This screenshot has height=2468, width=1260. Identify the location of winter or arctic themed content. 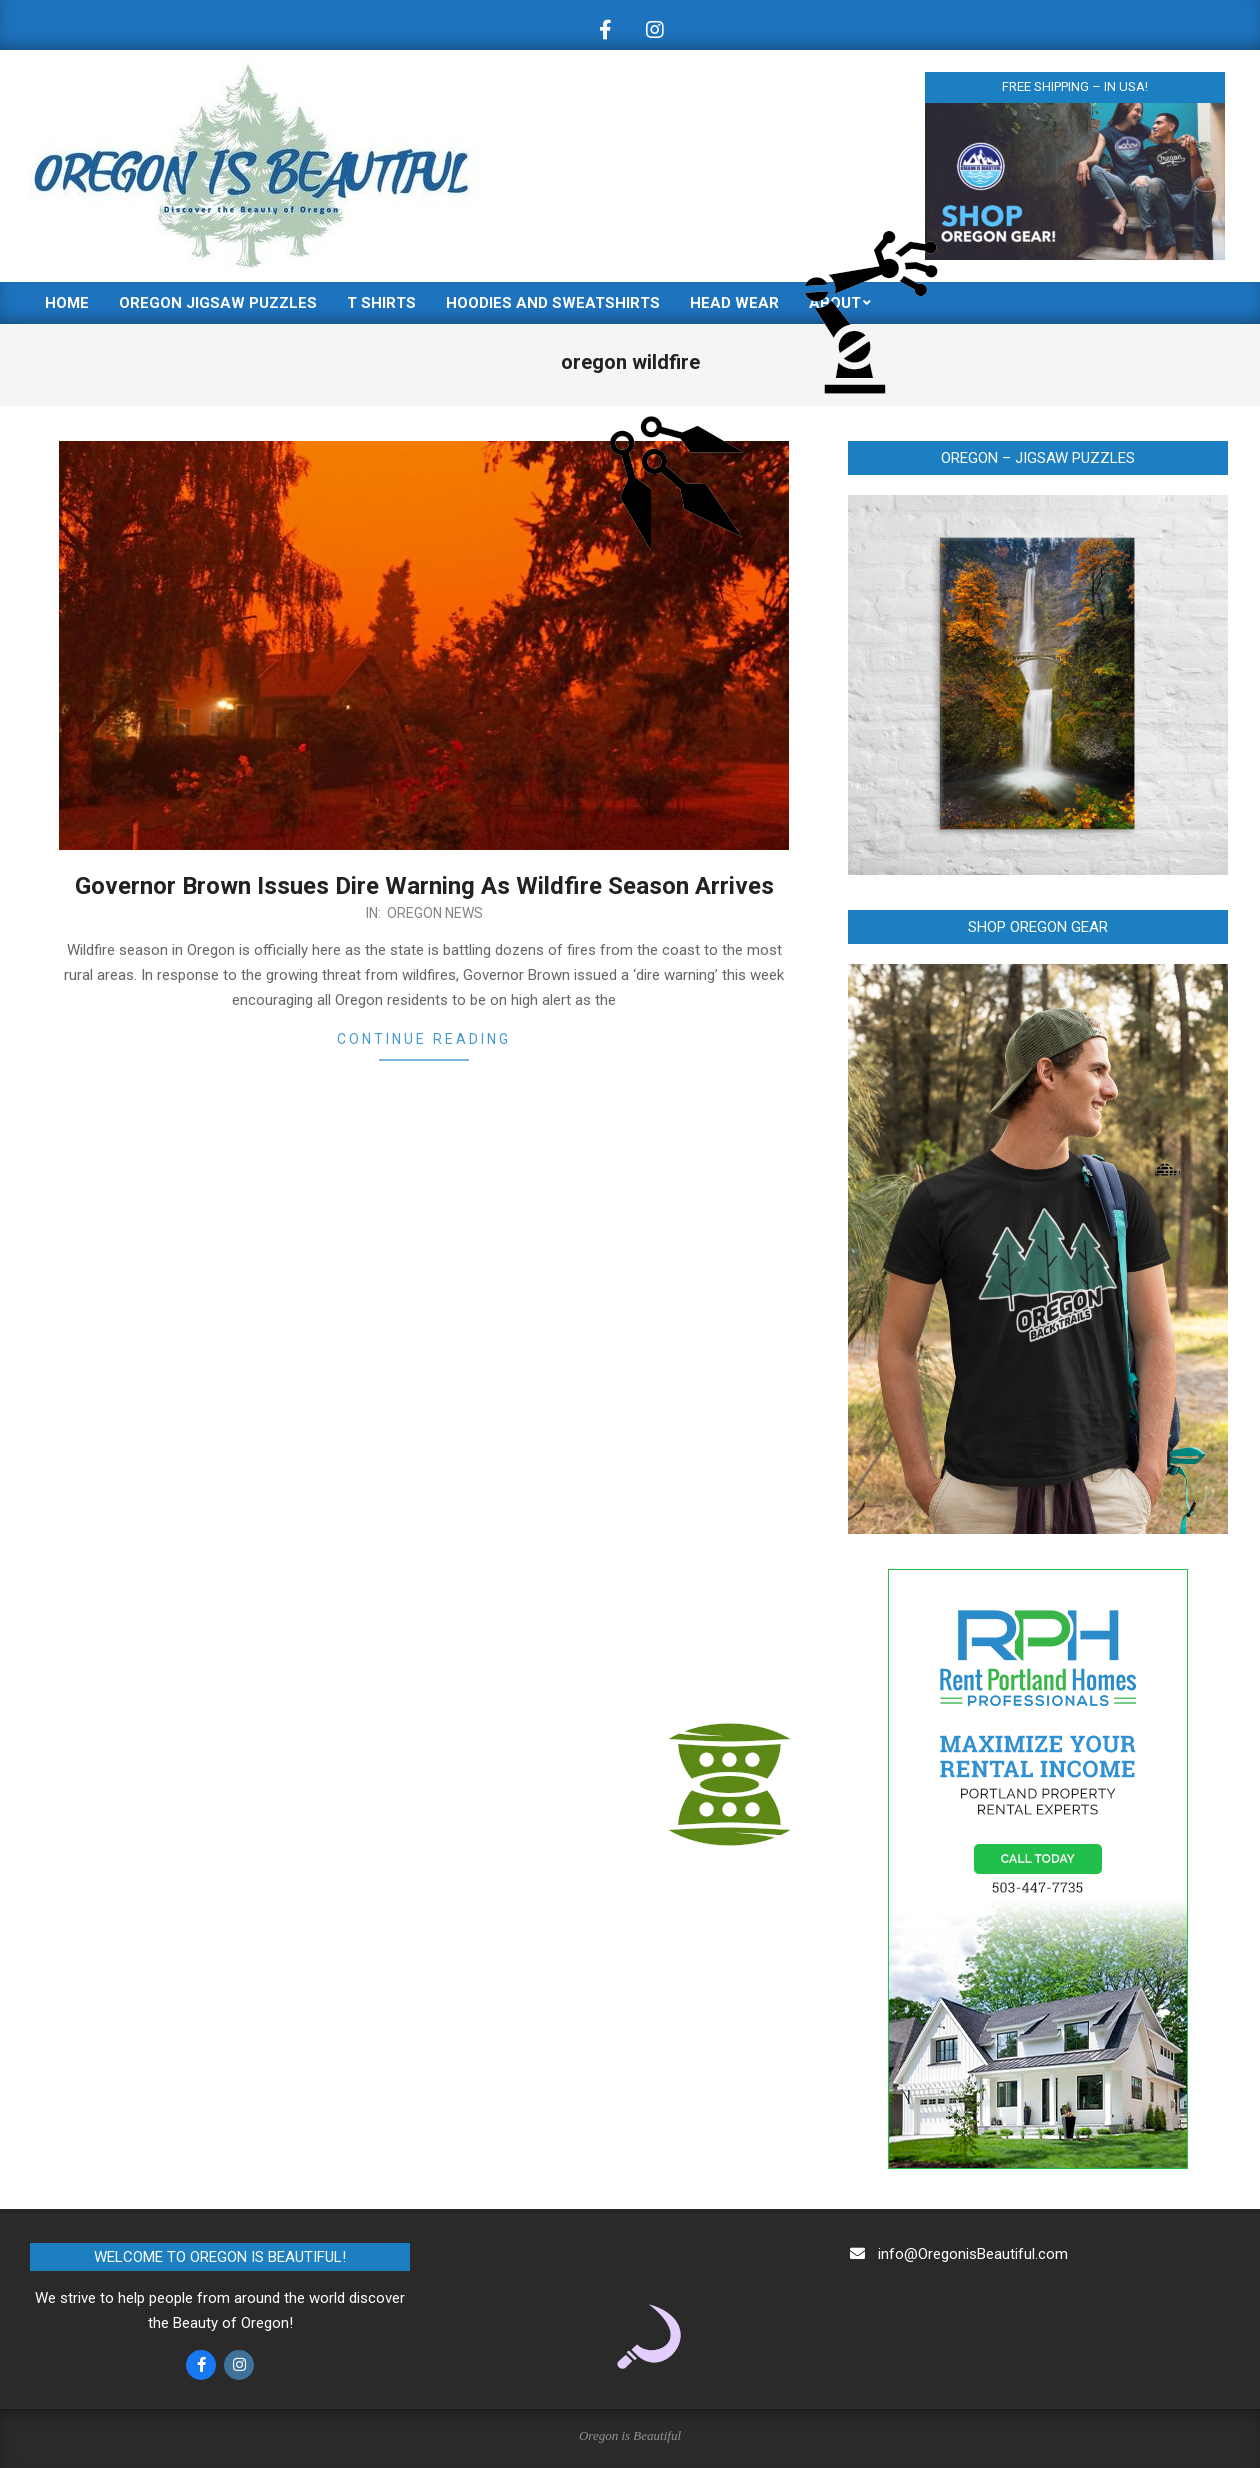
(1167, 1169).